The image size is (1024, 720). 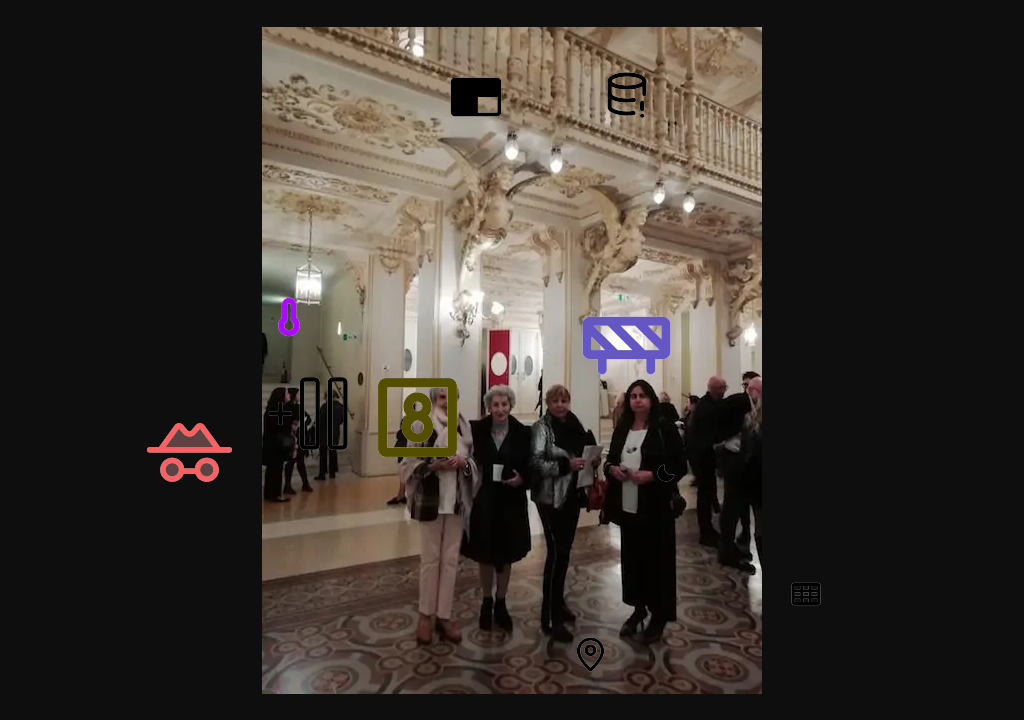 What do you see at coordinates (314, 413) in the screenshot?
I see `add a new column to the left` at bounding box center [314, 413].